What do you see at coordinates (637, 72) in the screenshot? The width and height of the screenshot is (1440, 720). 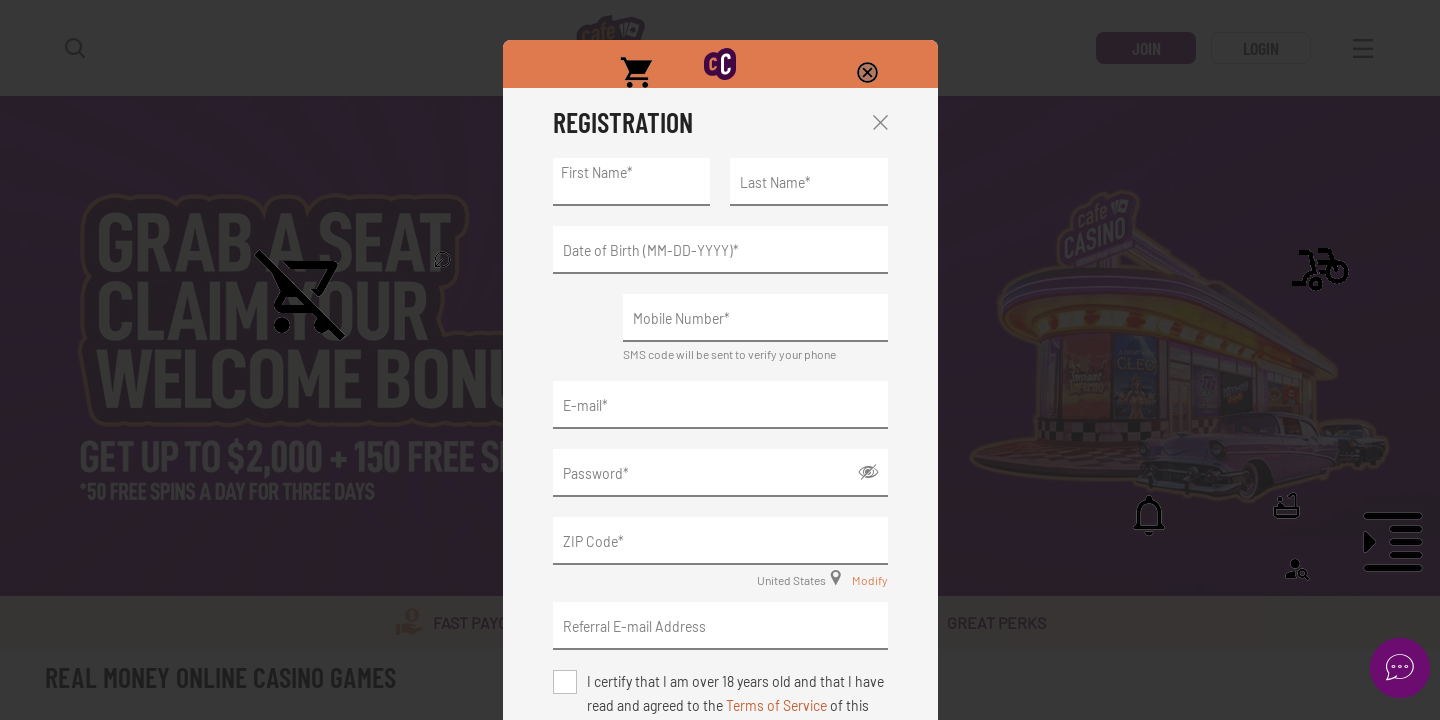 I see `view your shopping cart` at bounding box center [637, 72].